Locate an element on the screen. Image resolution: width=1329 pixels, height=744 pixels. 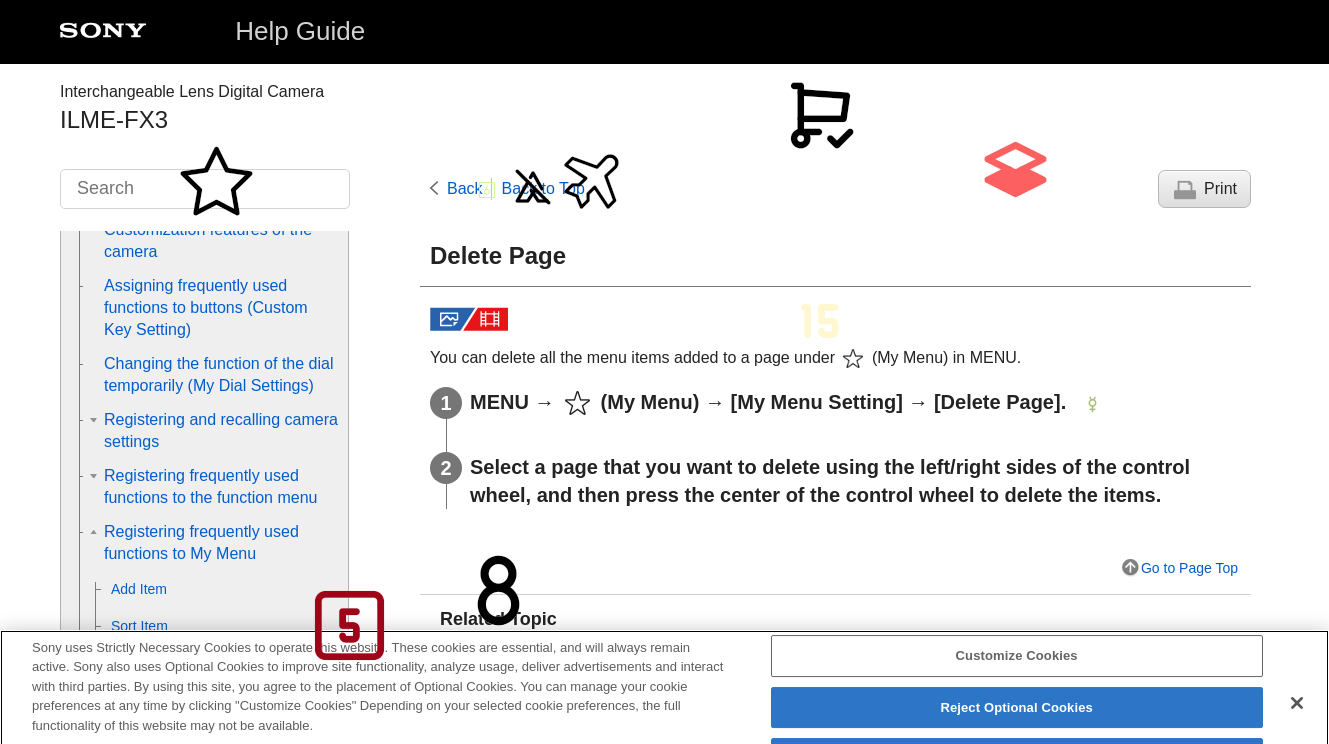
select hermaphrodite/intersex gender identity is located at coordinates (1092, 404).